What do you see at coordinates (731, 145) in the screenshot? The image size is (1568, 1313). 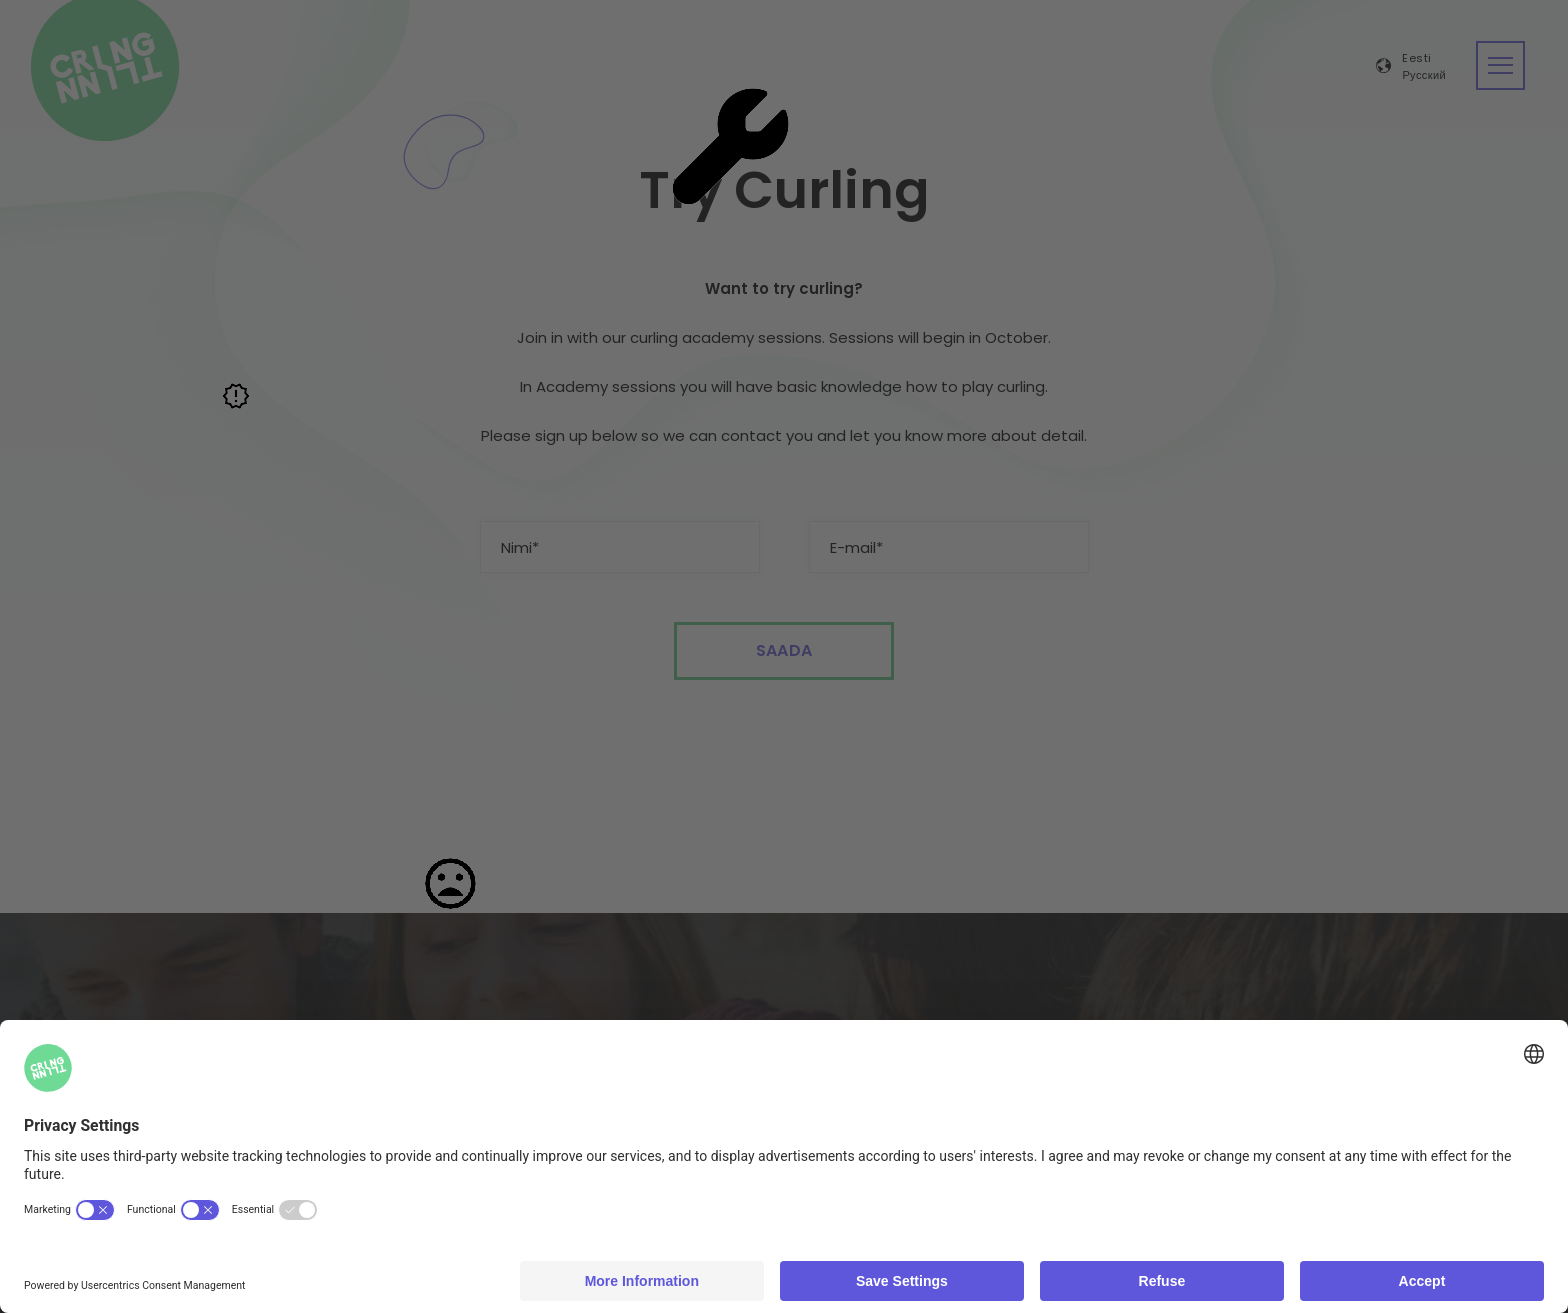 I see `access settings or configuration options` at bounding box center [731, 145].